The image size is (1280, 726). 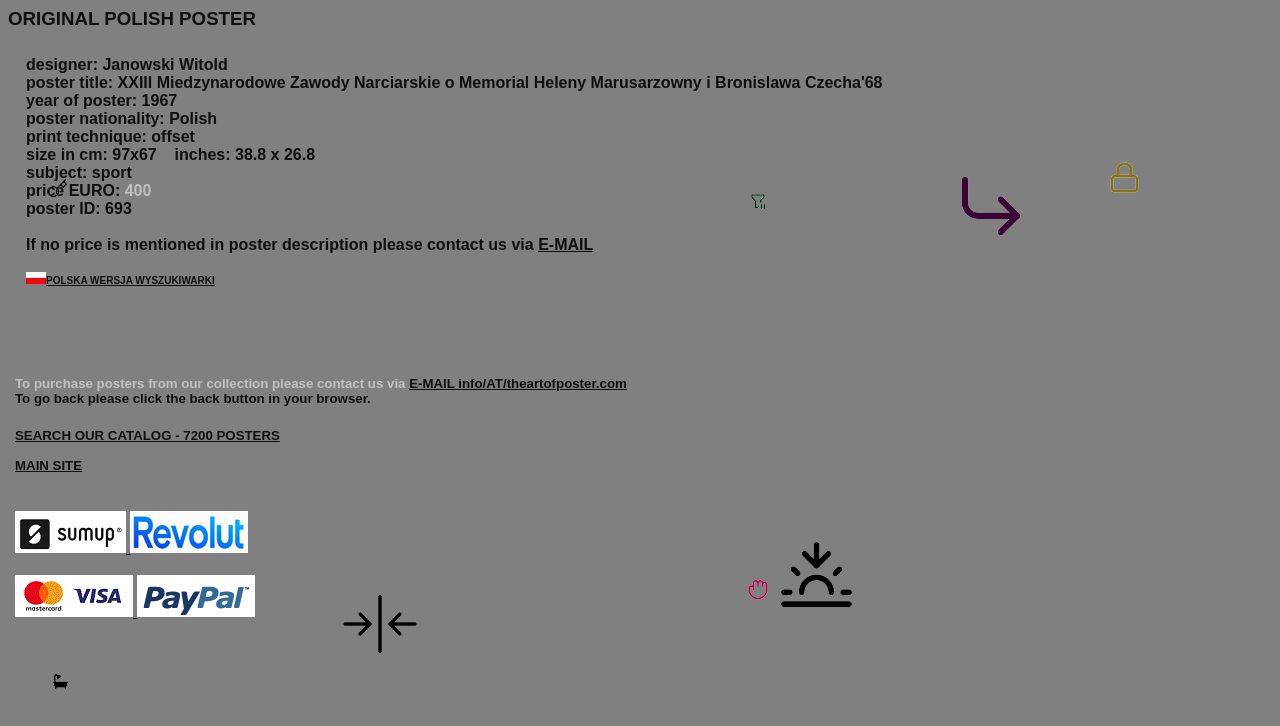 What do you see at coordinates (758, 201) in the screenshot?
I see `pause active filters` at bounding box center [758, 201].